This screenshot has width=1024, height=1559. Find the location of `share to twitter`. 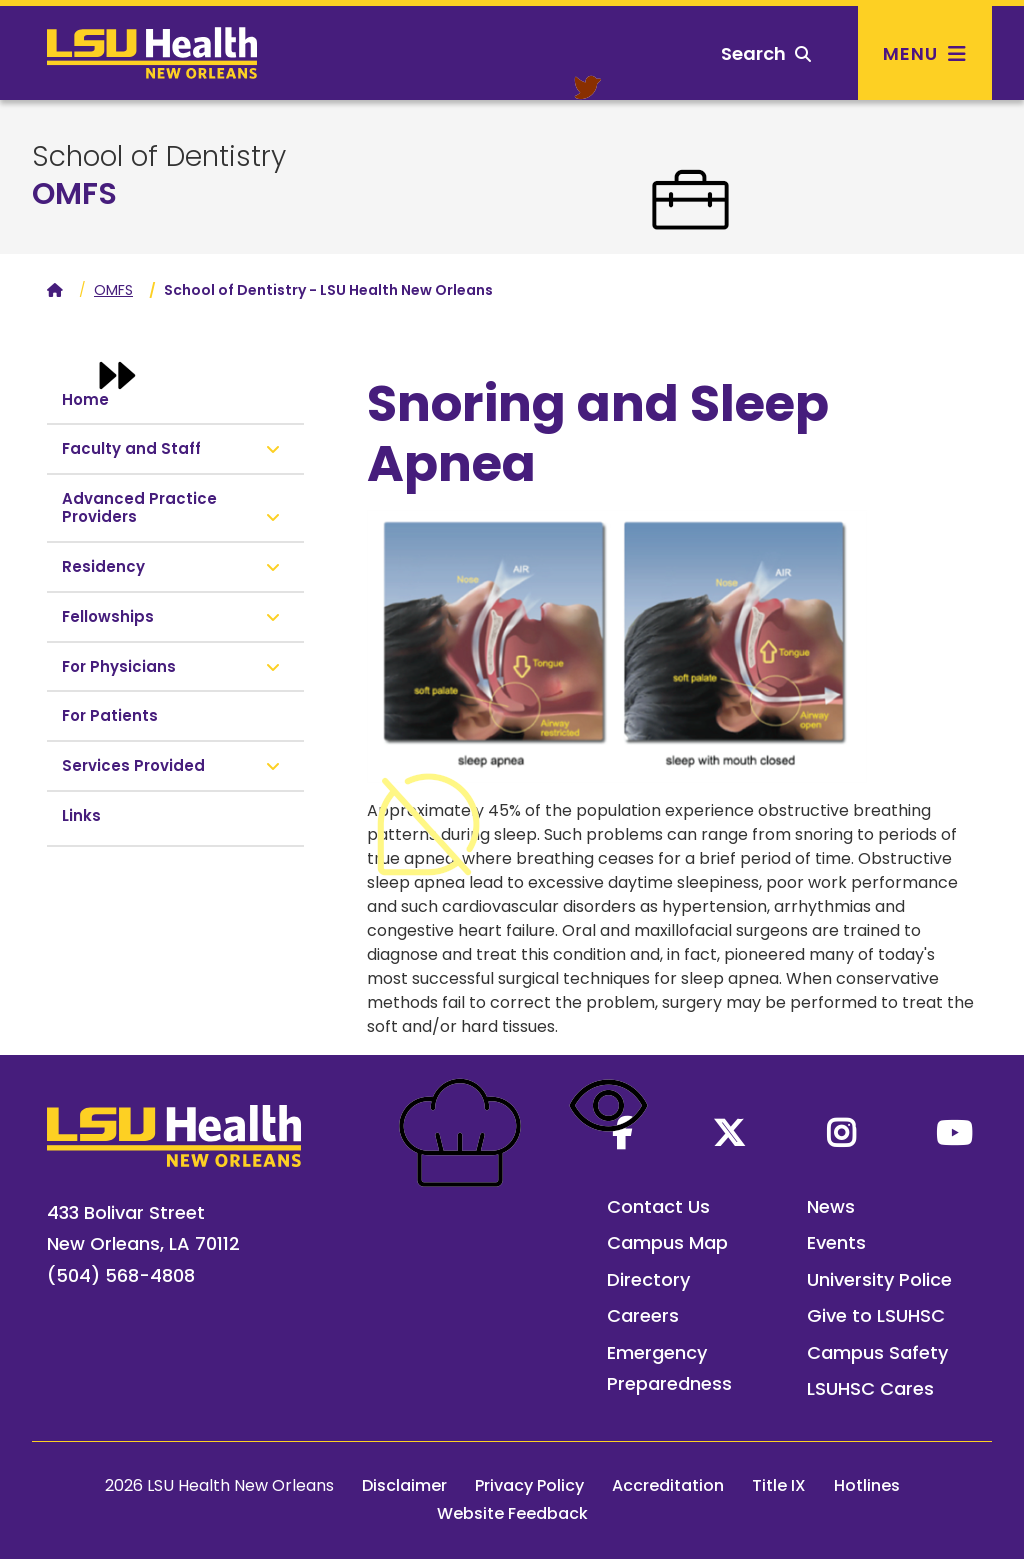

share to twitter is located at coordinates (586, 86).